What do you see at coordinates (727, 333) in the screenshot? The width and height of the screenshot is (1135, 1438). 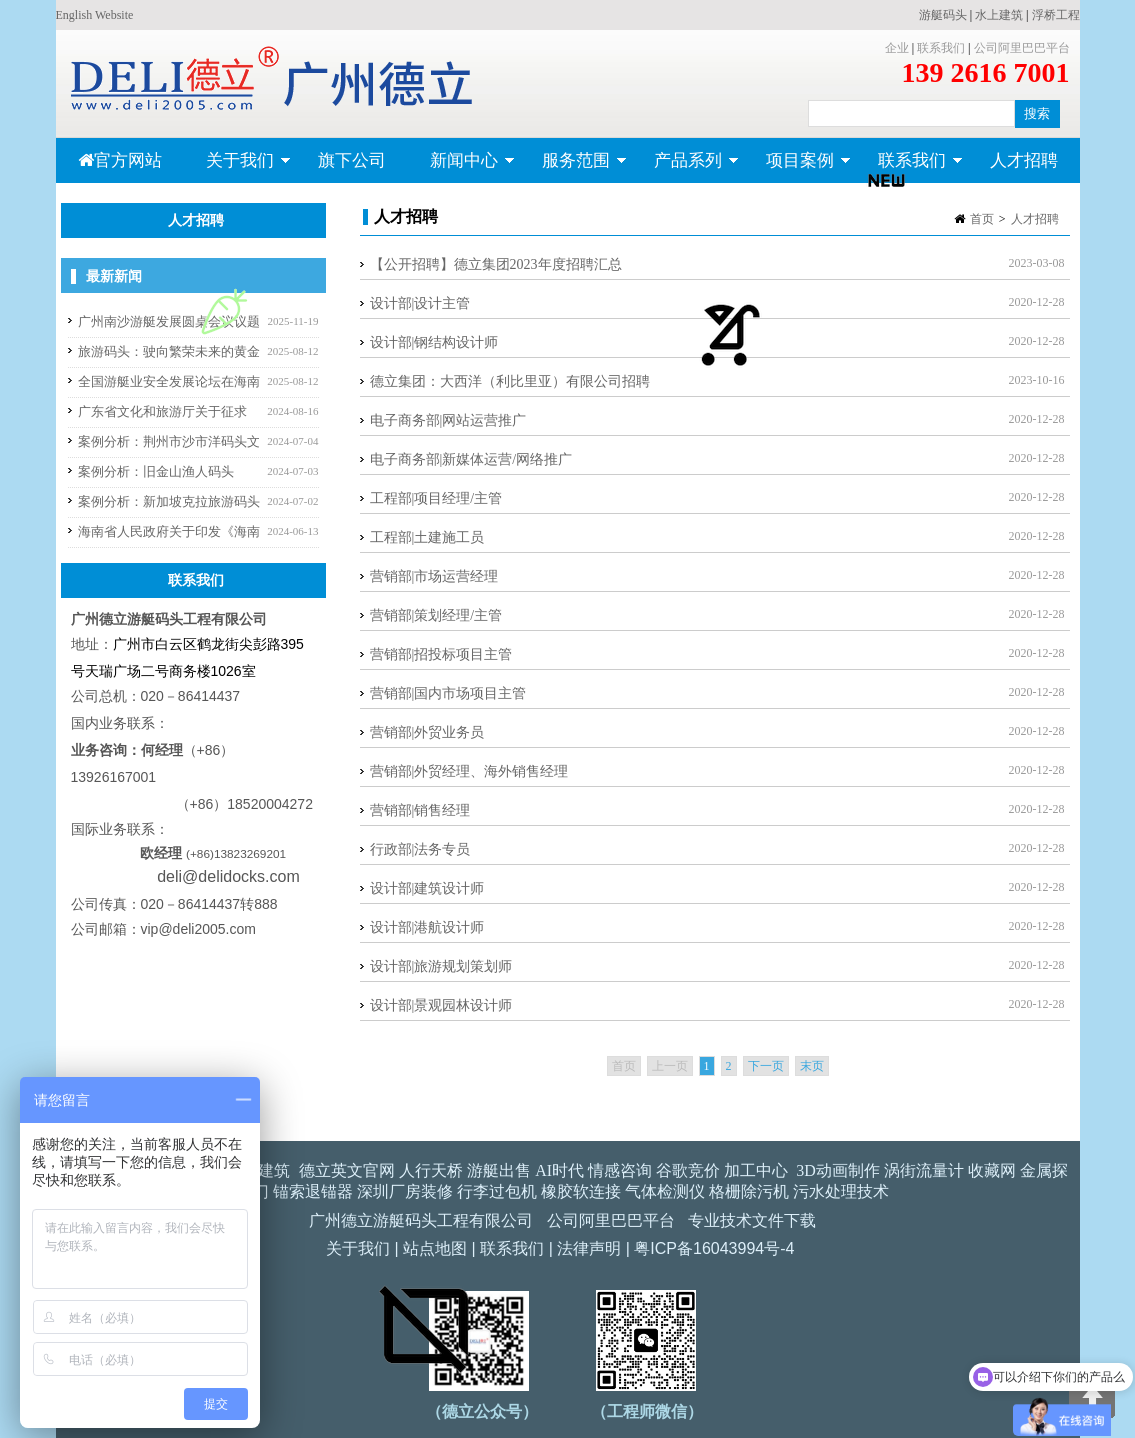 I see `indicates stroller-friendly or family amenities available` at bounding box center [727, 333].